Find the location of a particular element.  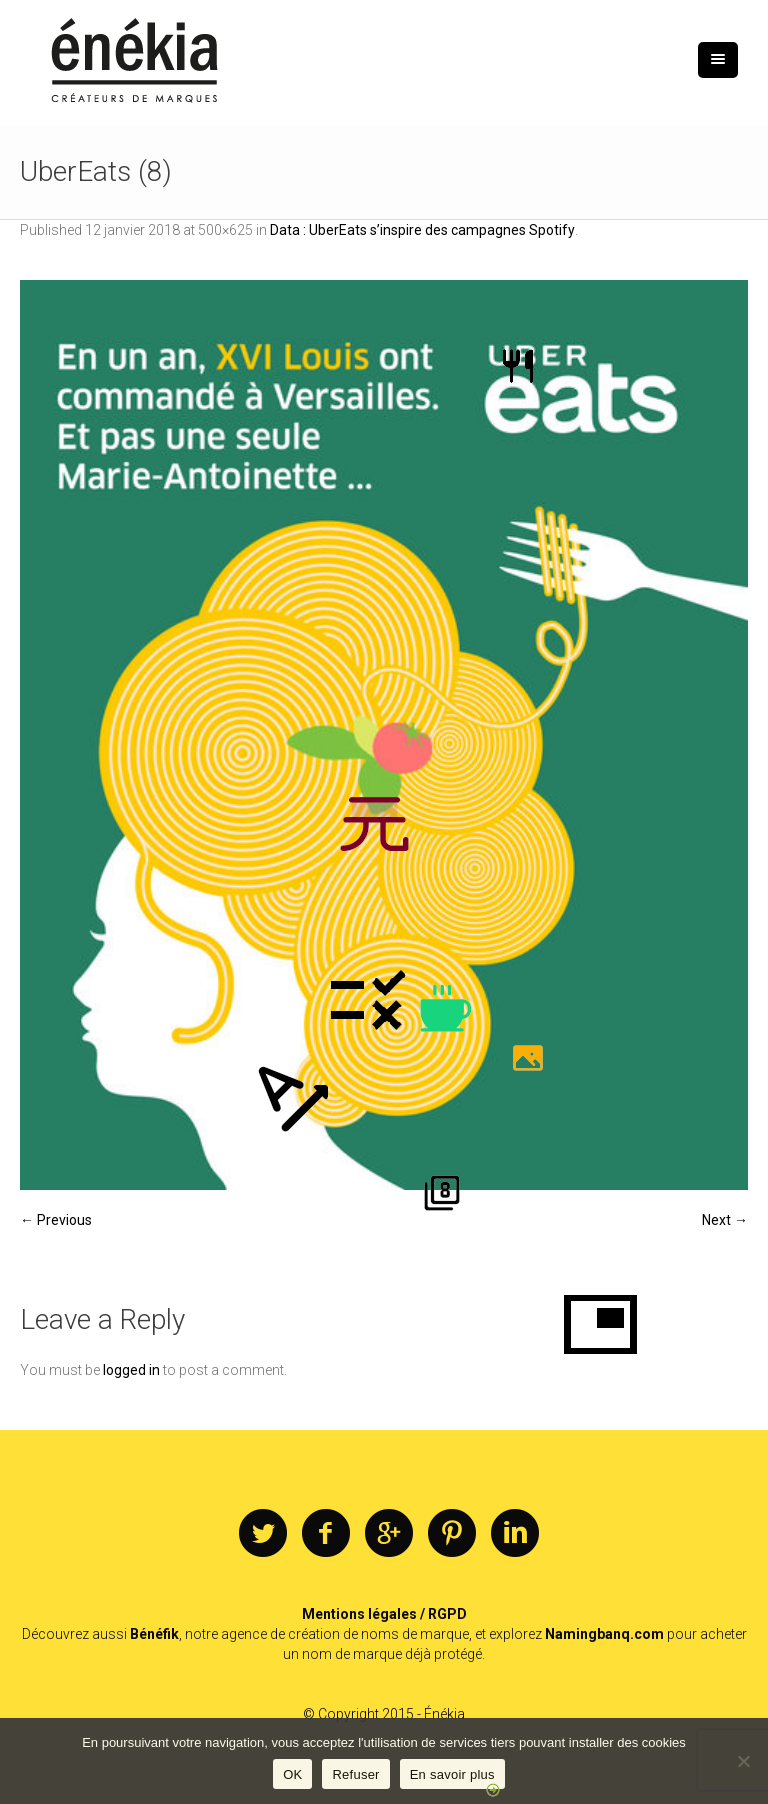

find nearby coffee shops or cafés is located at coordinates (444, 1010).